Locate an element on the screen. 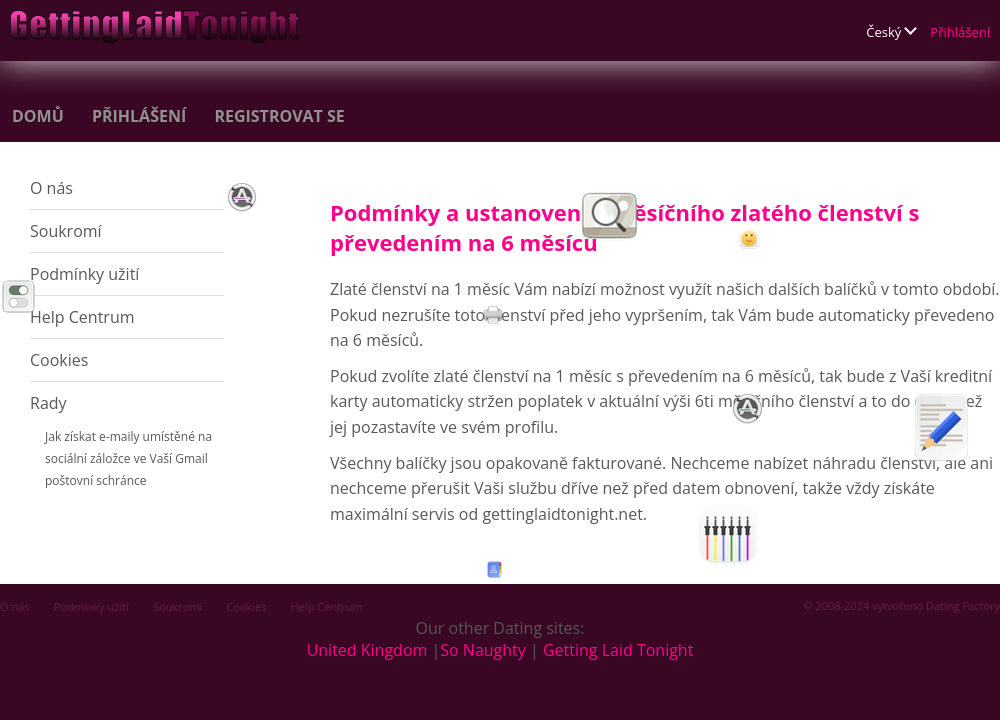 This screenshot has width=1000, height=720. open the photo viewer application is located at coordinates (609, 215).